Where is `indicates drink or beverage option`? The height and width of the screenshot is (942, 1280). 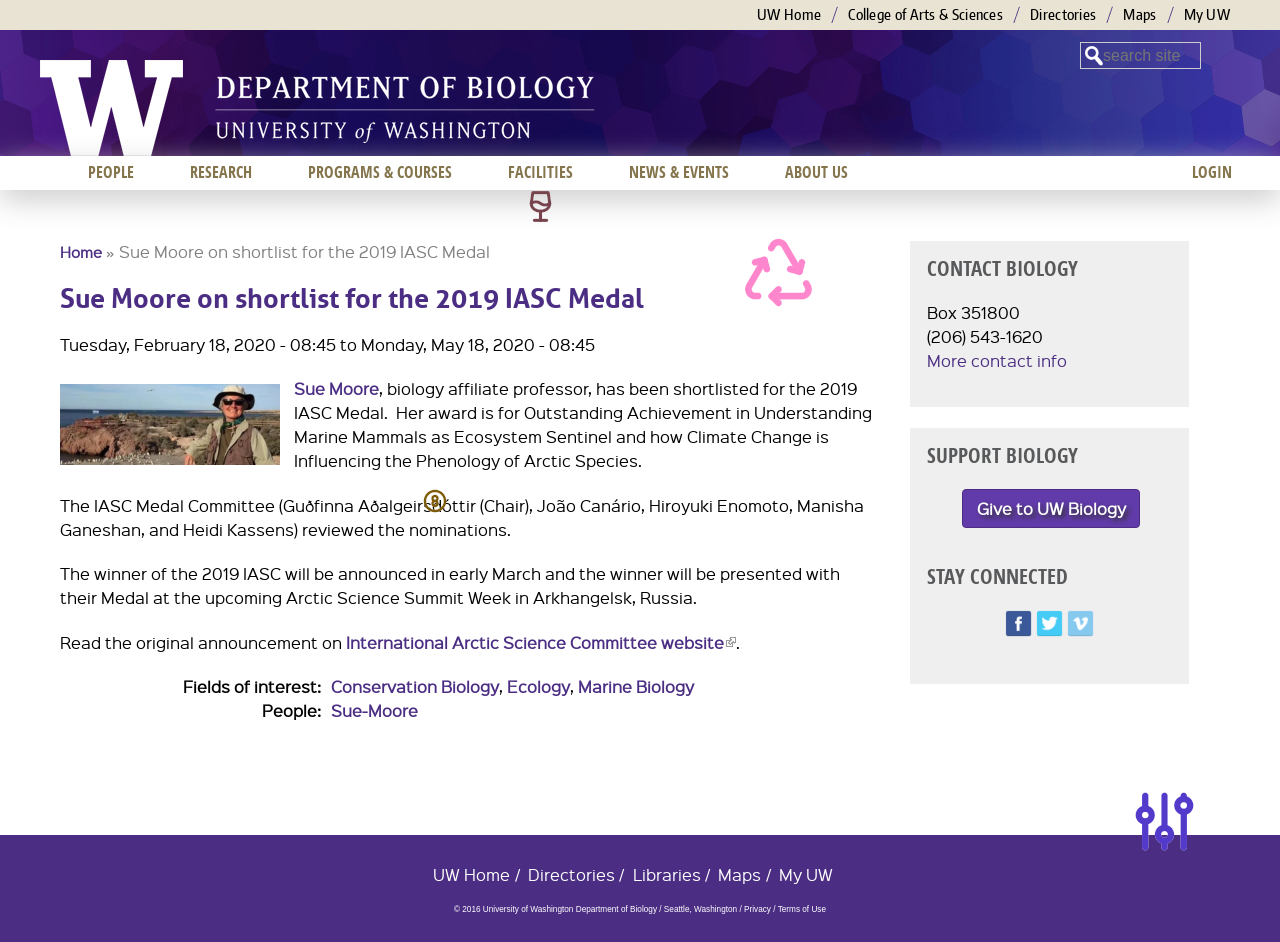
indicates drink or beverage option is located at coordinates (540, 206).